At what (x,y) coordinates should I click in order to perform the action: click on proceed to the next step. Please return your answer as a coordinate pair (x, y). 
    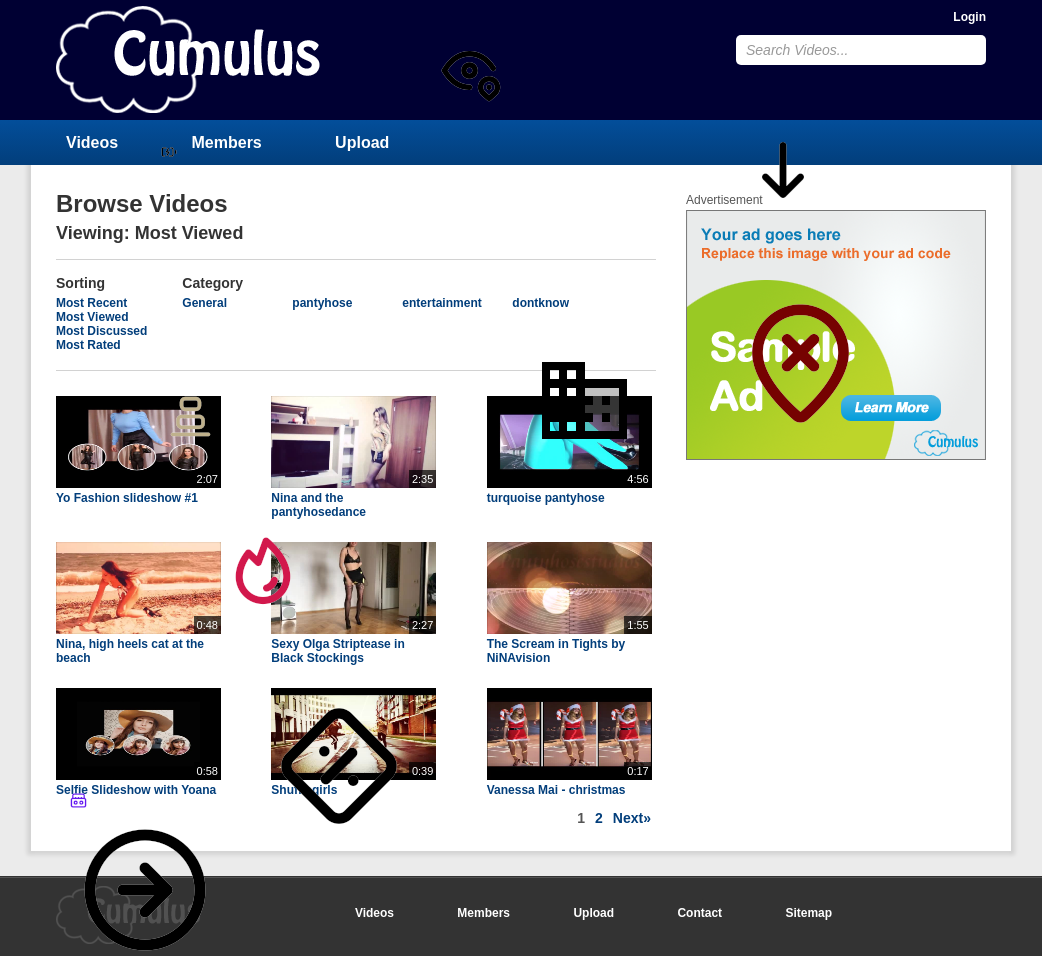
    Looking at the image, I should click on (145, 890).